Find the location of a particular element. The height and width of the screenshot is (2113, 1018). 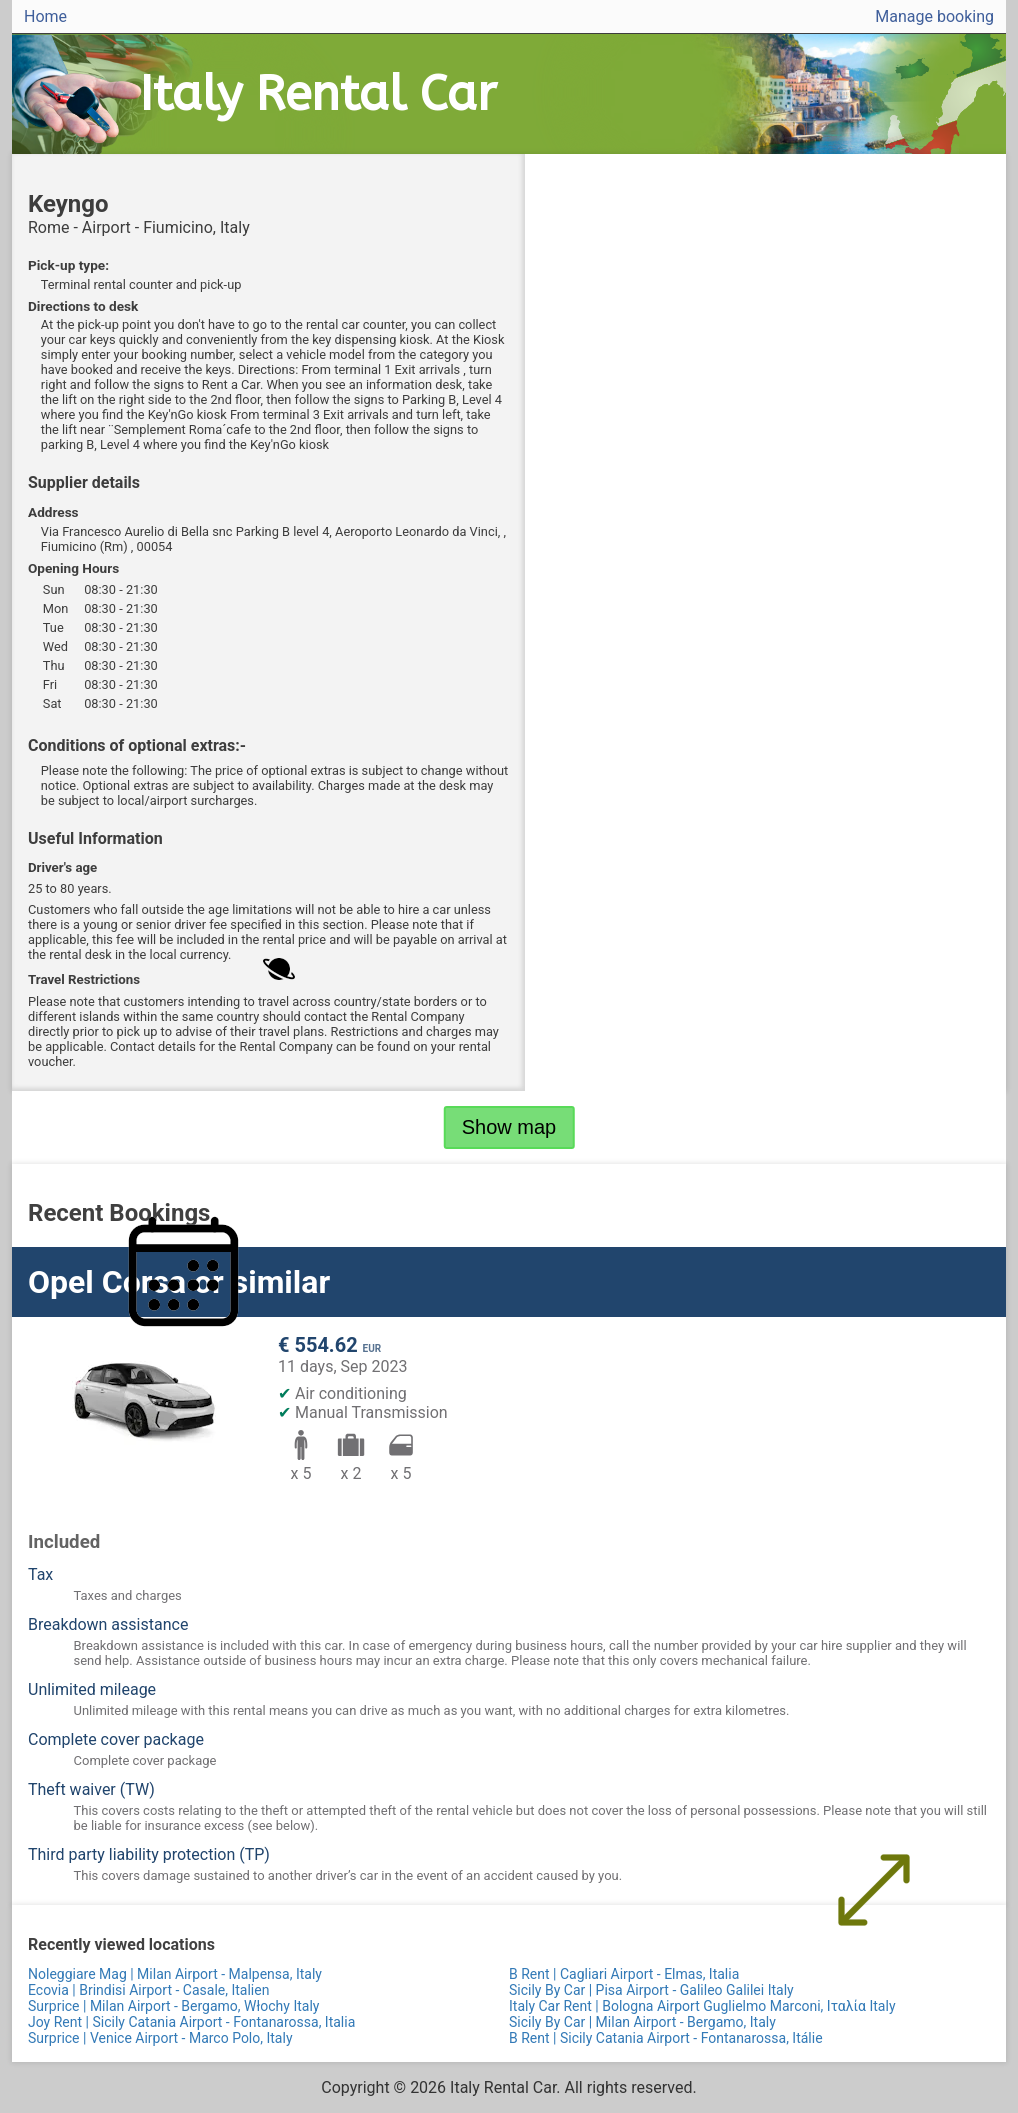

view or open the calendar is located at coordinates (183, 1271).